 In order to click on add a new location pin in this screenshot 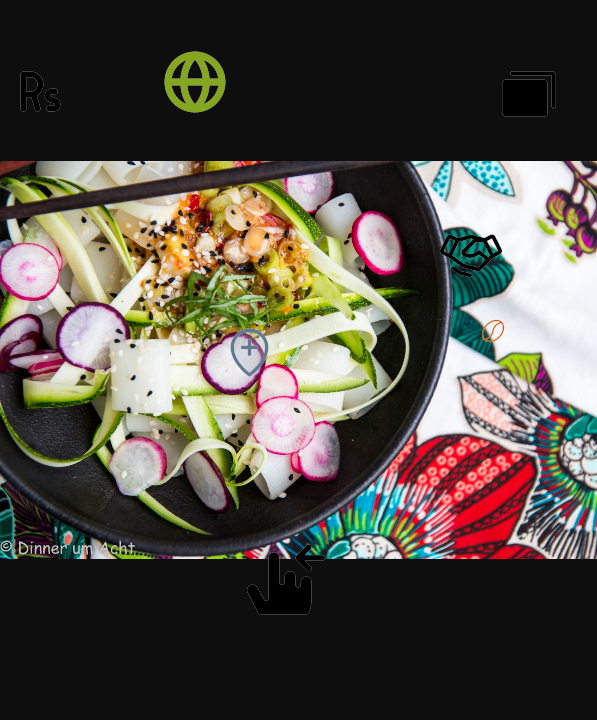, I will do `click(249, 352)`.